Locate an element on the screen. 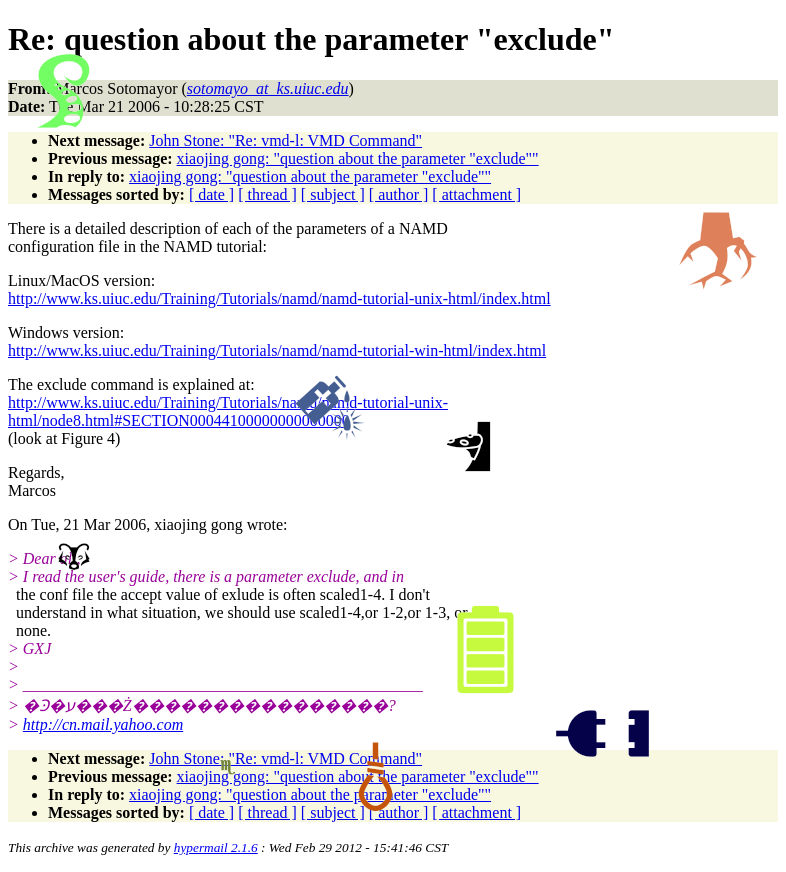 This screenshot has height=872, width=786. represents a sea creature or kraken enemy type is located at coordinates (63, 92).